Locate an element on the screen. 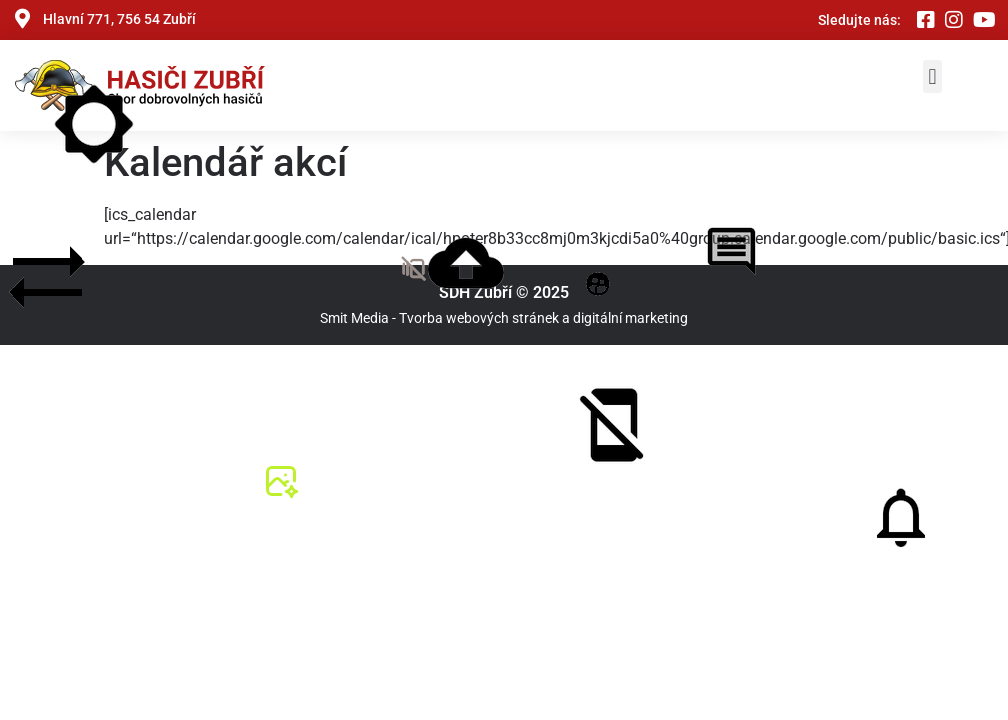  enhance photo with AI or magic effects is located at coordinates (281, 481).